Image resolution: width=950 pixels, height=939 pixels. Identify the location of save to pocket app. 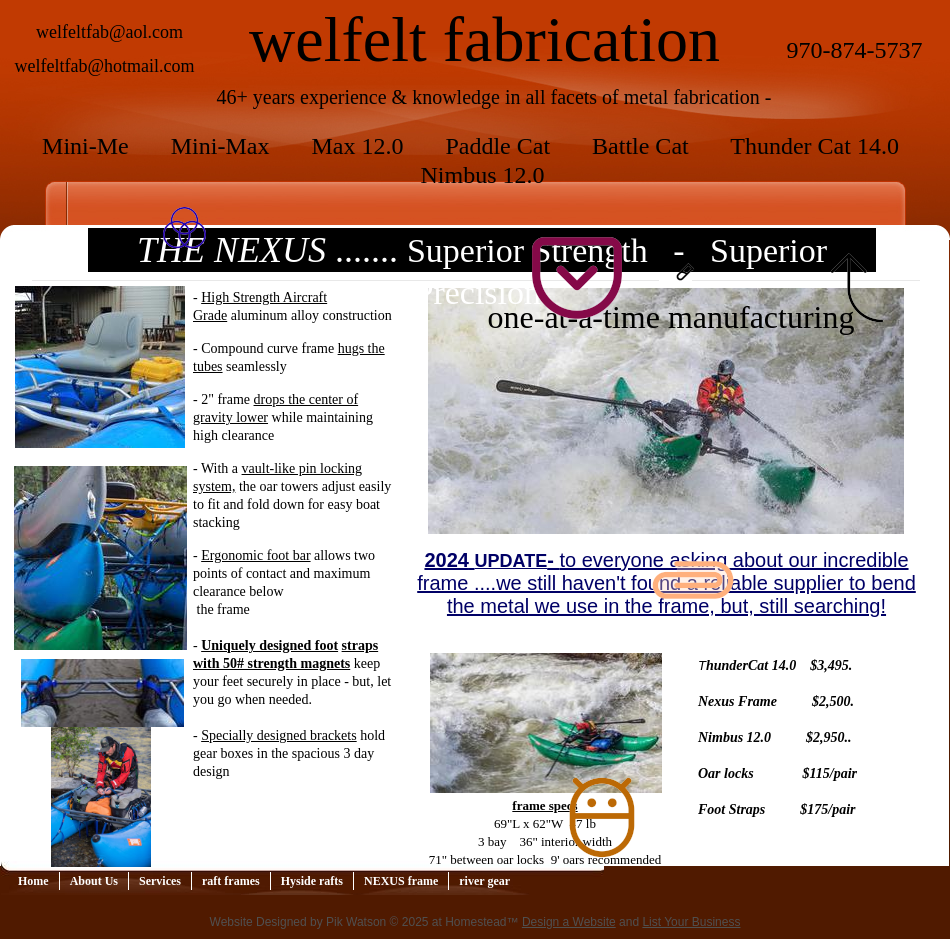
(577, 278).